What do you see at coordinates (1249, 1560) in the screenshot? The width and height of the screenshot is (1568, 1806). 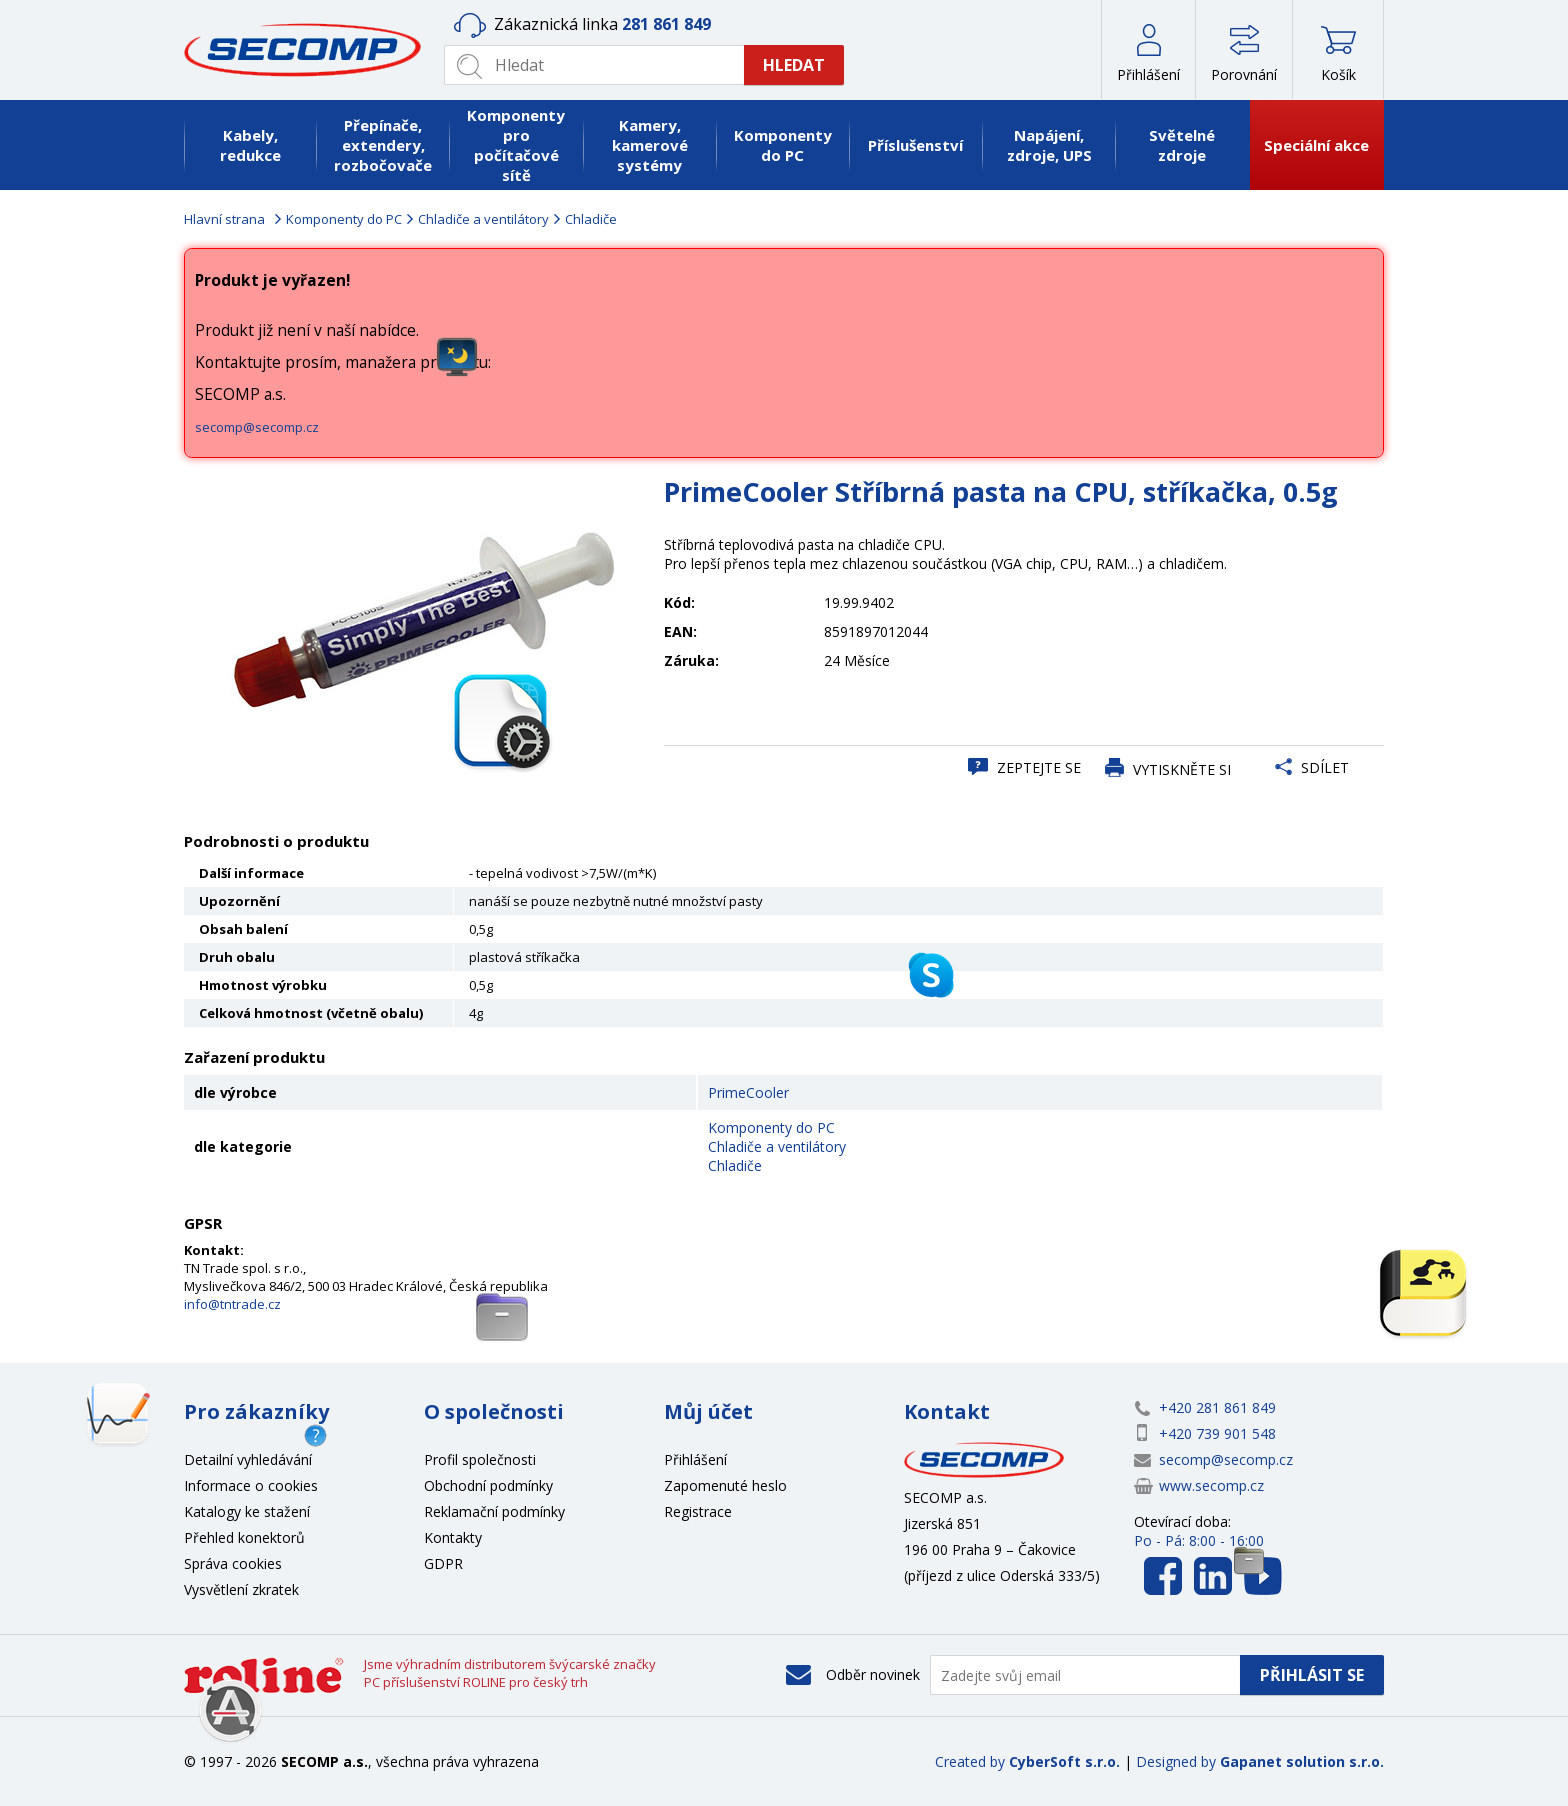 I see `open the file manager application` at bounding box center [1249, 1560].